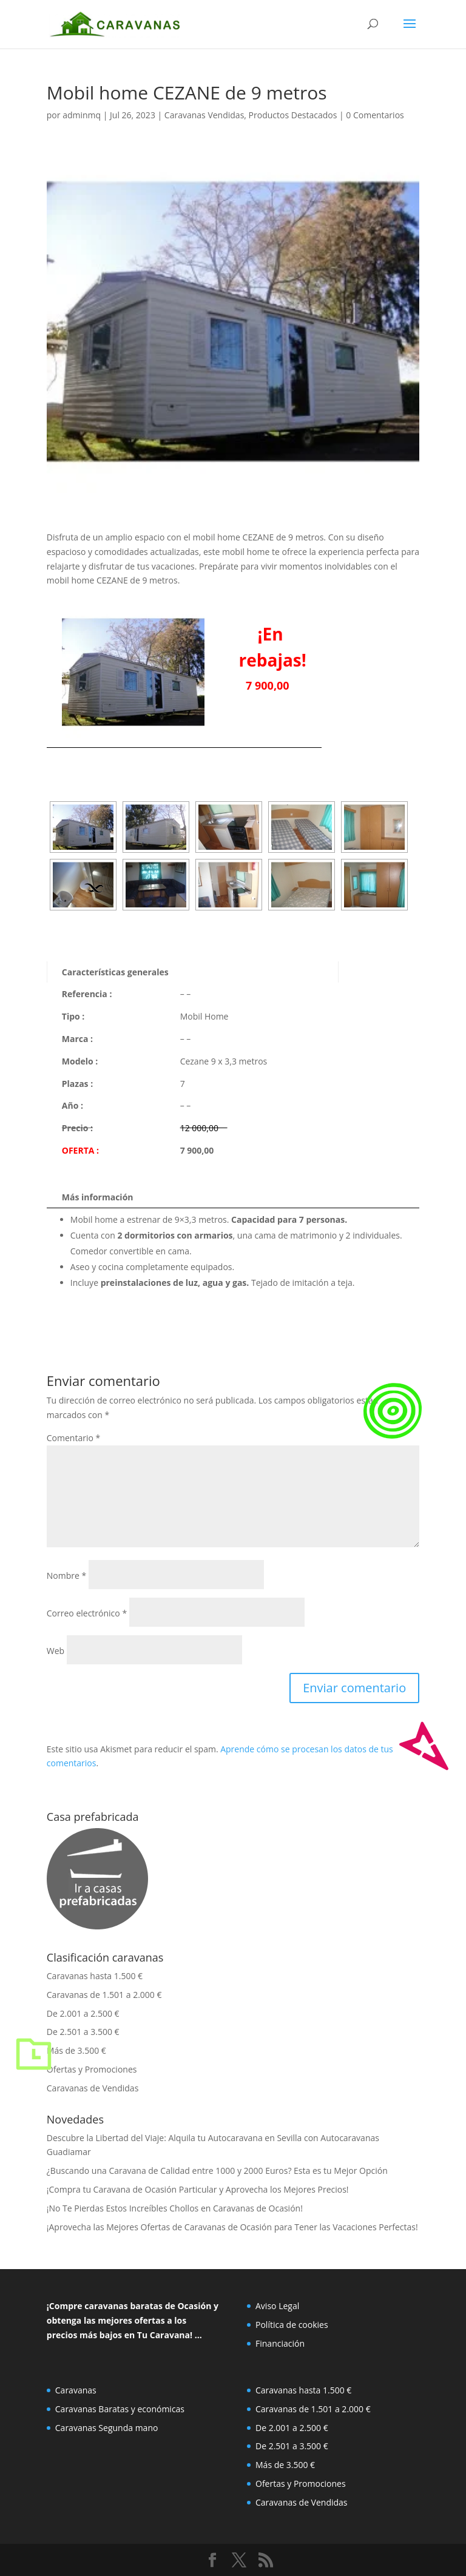  Describe the element at coordinates (33, 2054) in the screenshot. I see `view folder history or previous versions` at that location.